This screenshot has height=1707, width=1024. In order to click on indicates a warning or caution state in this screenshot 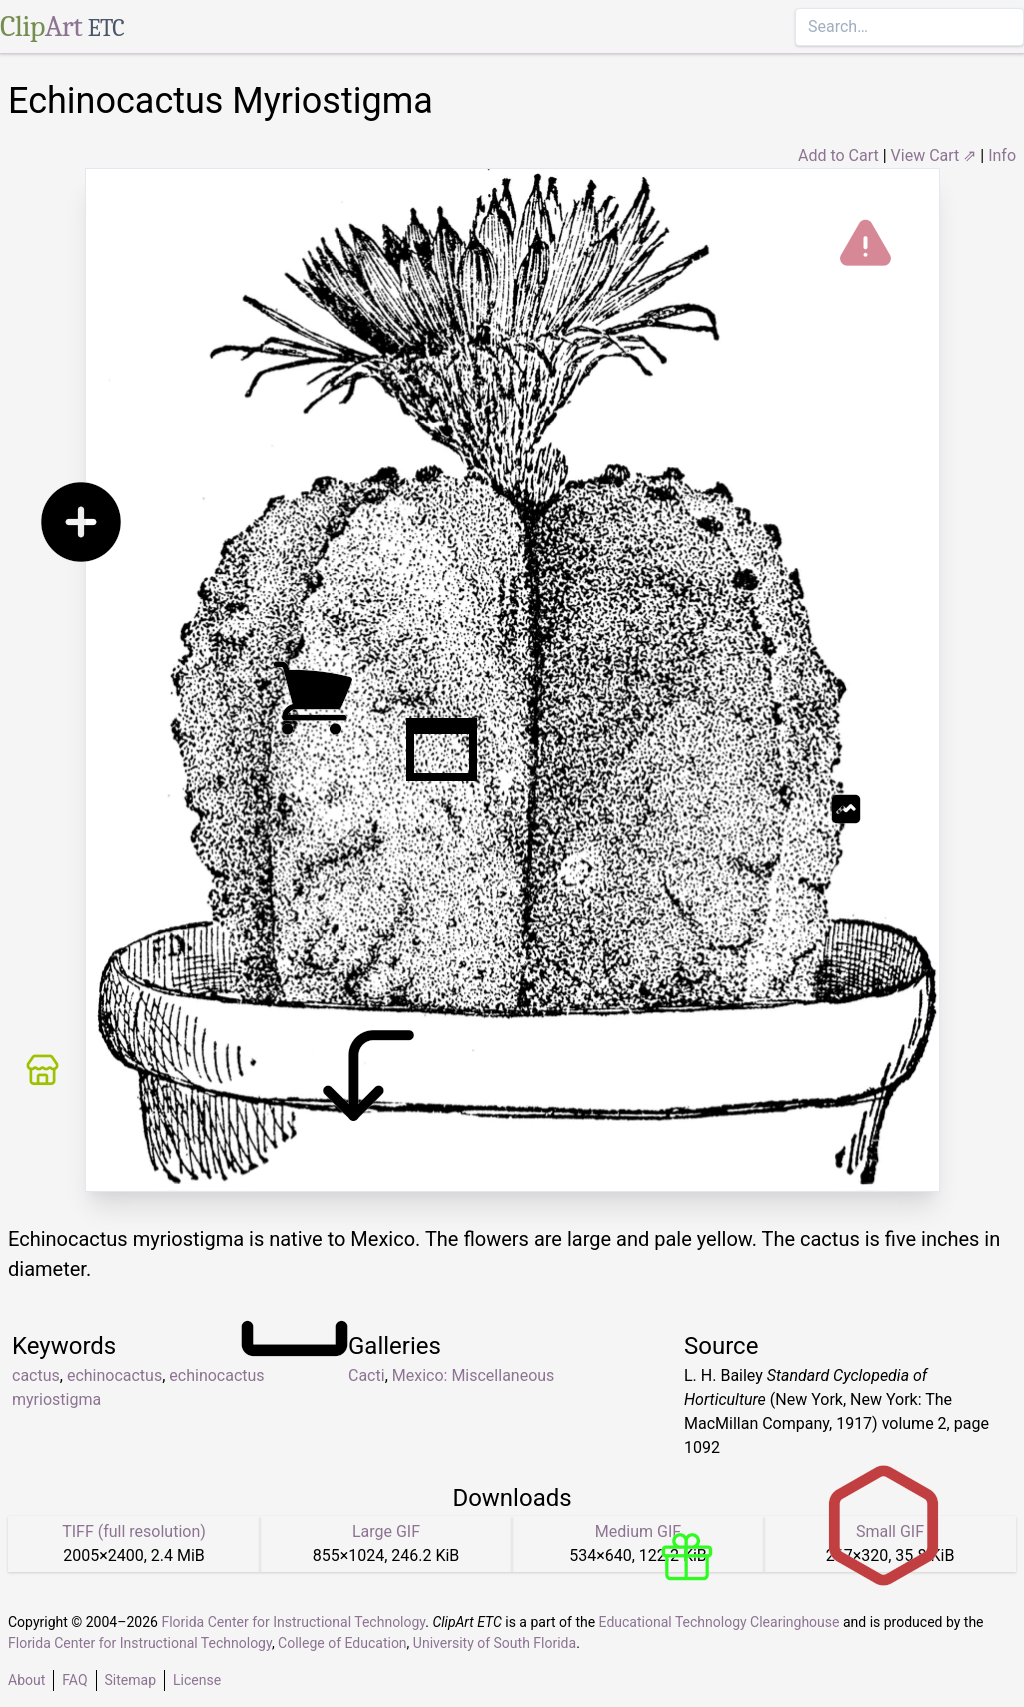, I will do `click(865, 245)`.